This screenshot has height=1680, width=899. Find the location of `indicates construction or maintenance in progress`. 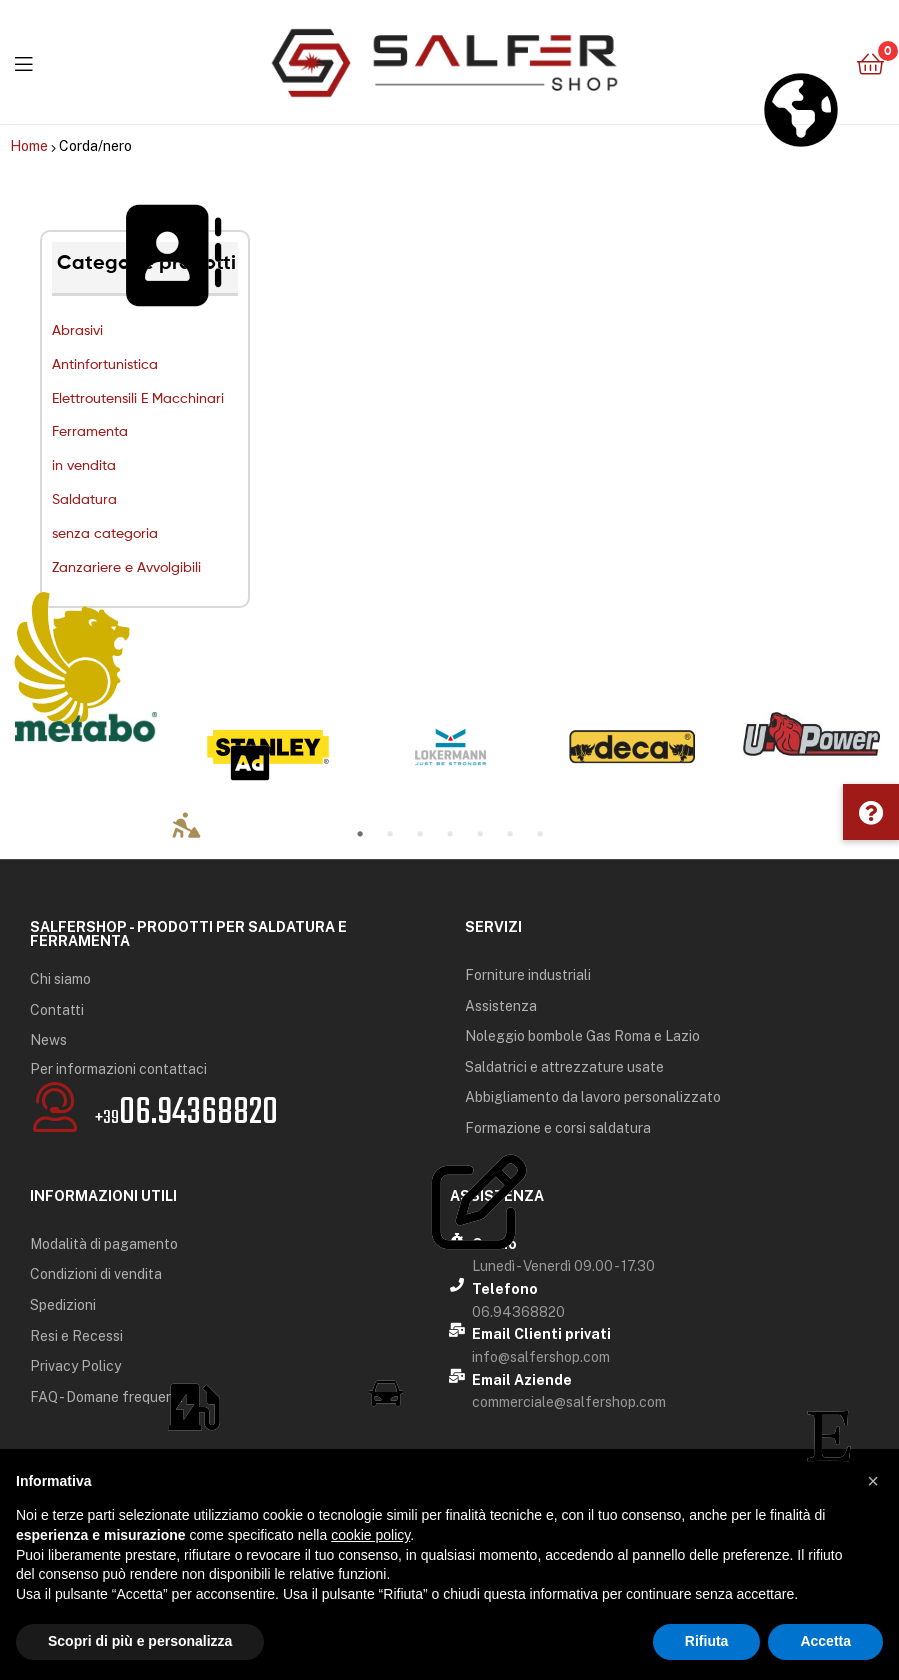

indicates construction or maintenance in progress is located at coordinates (186, 825).